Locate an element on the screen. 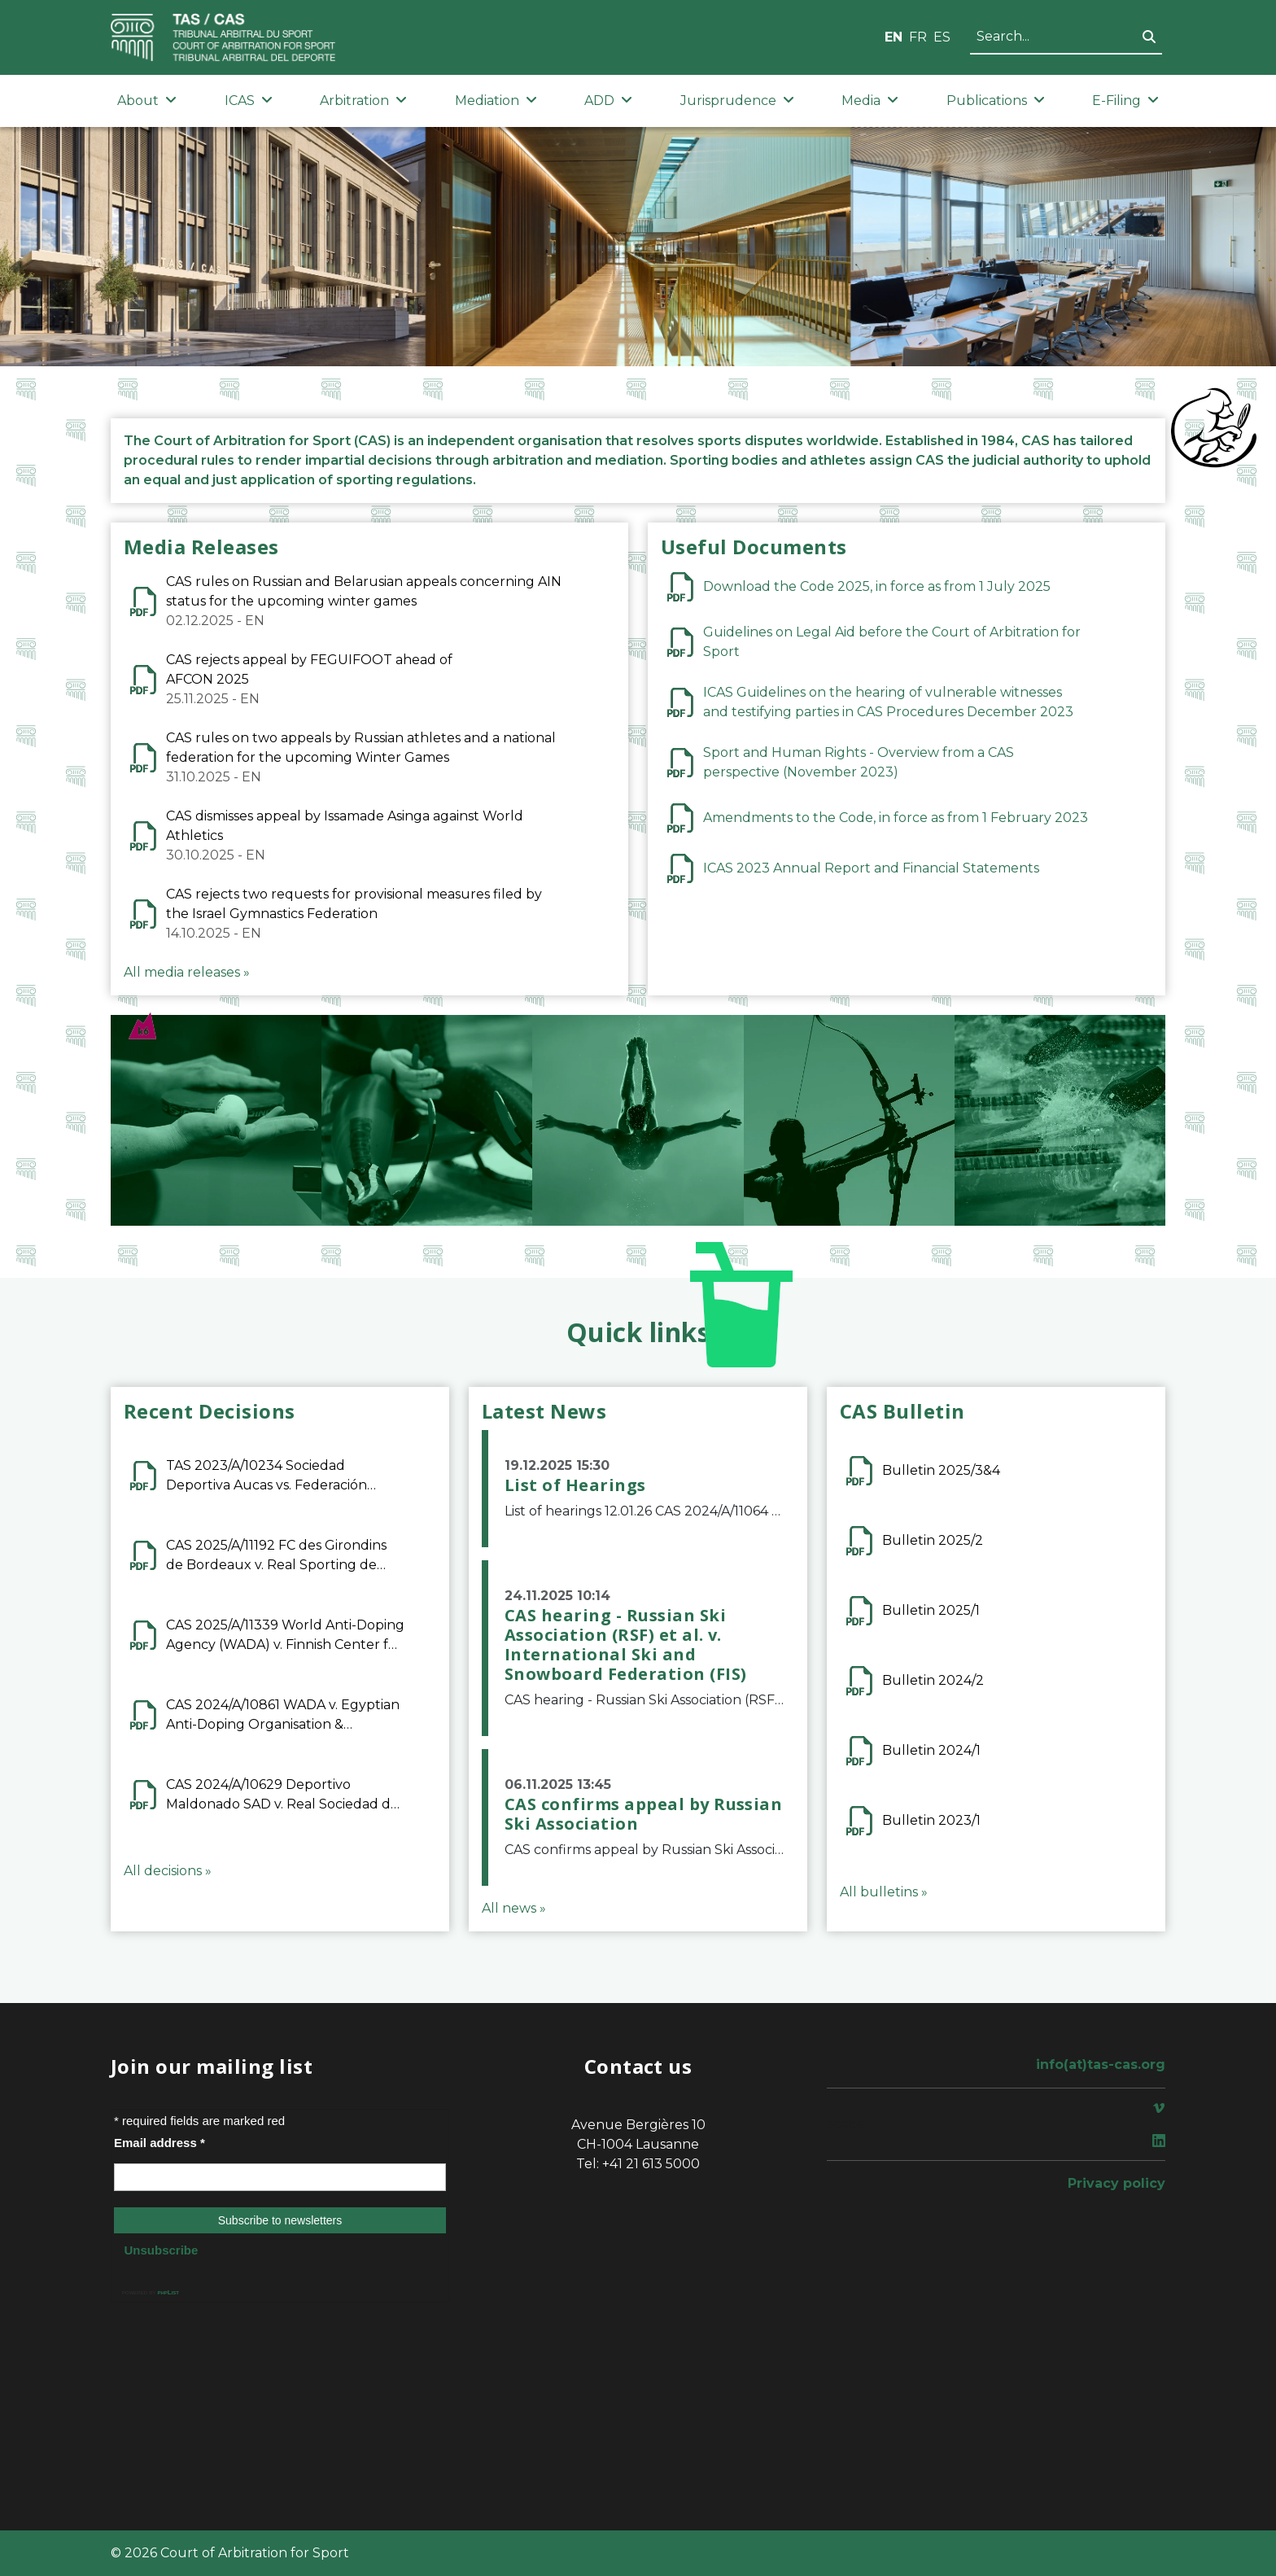  view food and drink options is located at coordinates (741, 1310).